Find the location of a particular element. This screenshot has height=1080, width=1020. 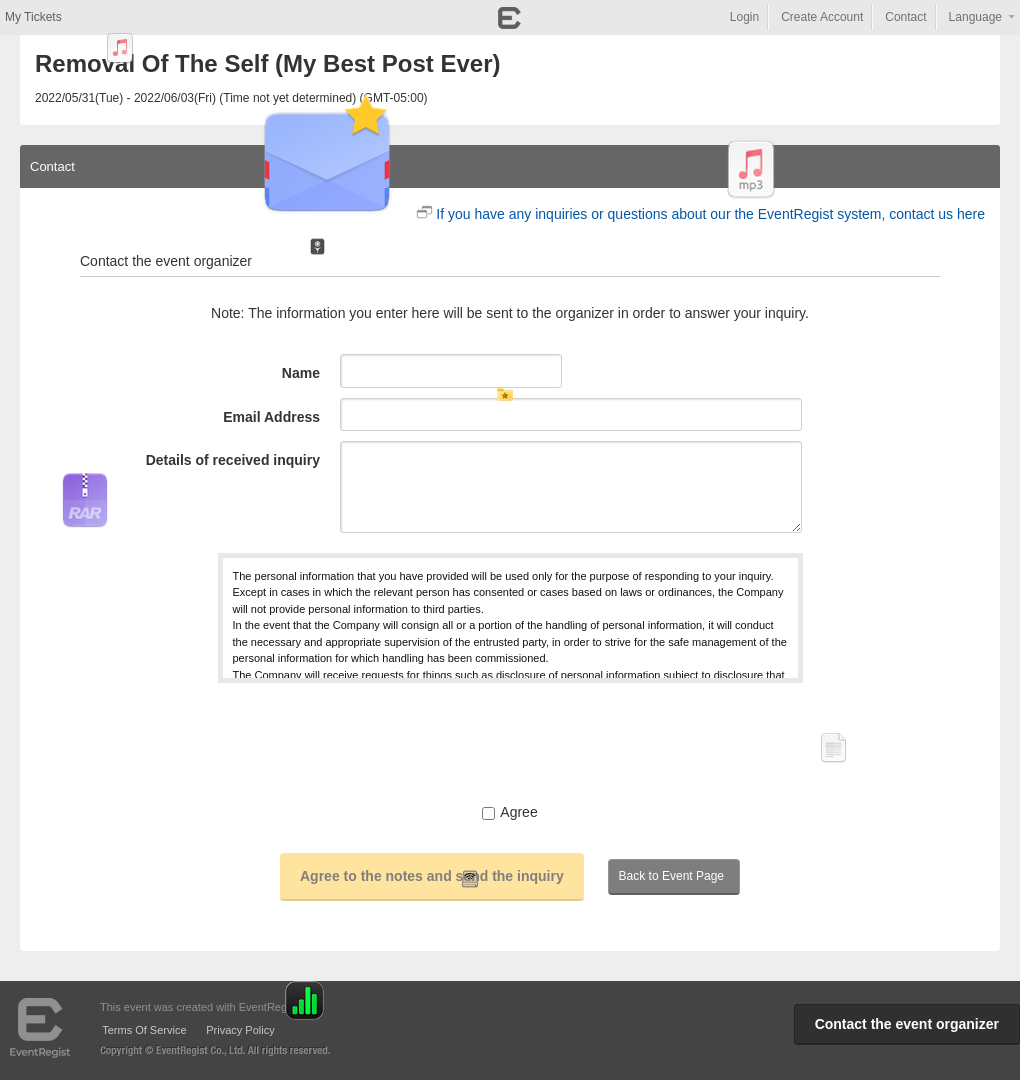

access a wireless network drive is located at coordinates (470, 879).